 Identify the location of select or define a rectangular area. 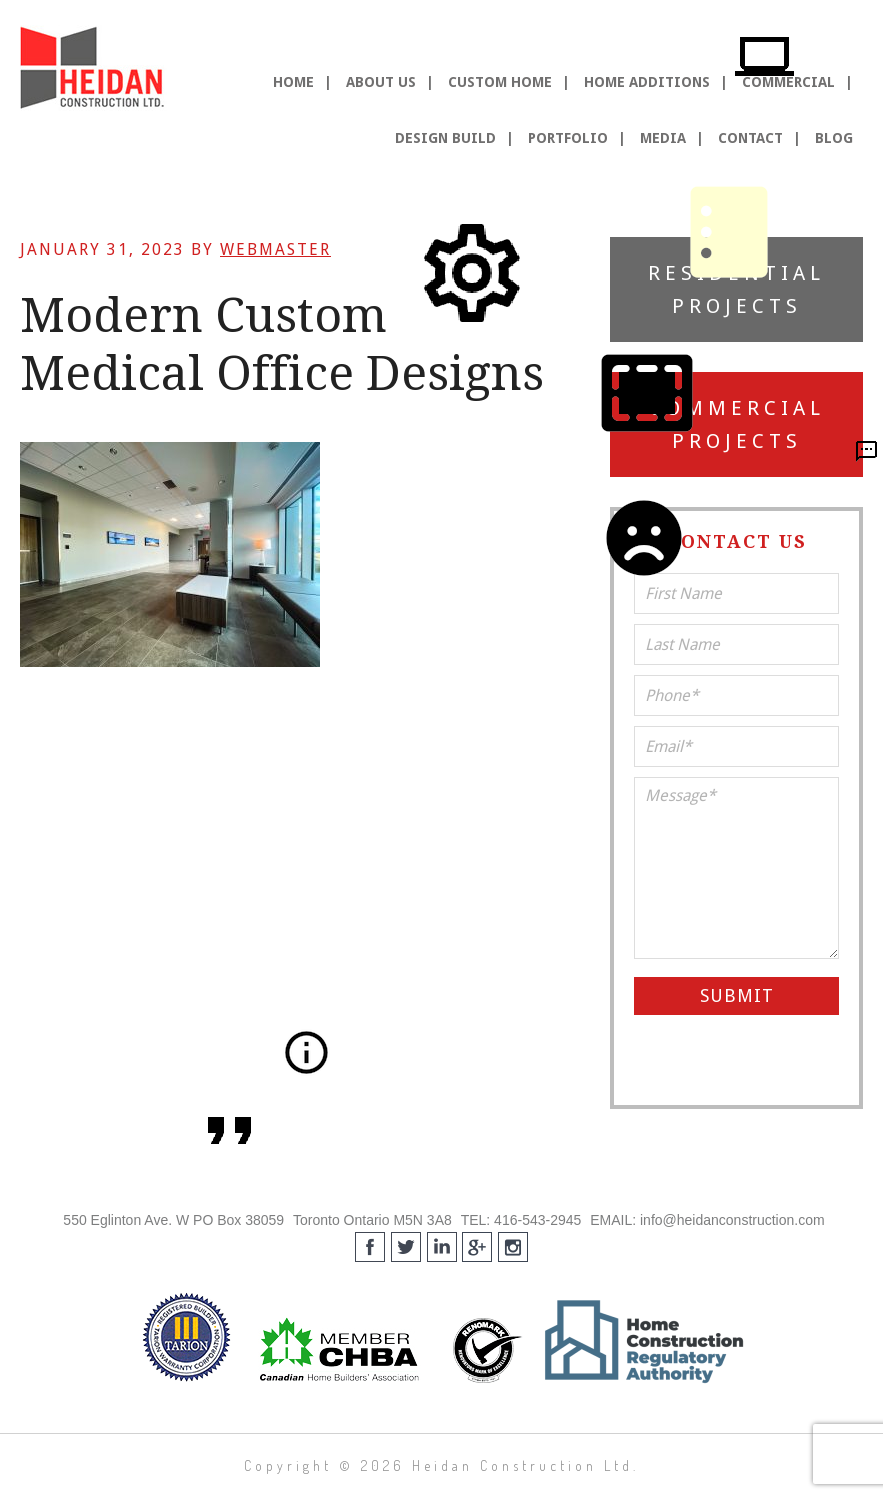
(647, 393).